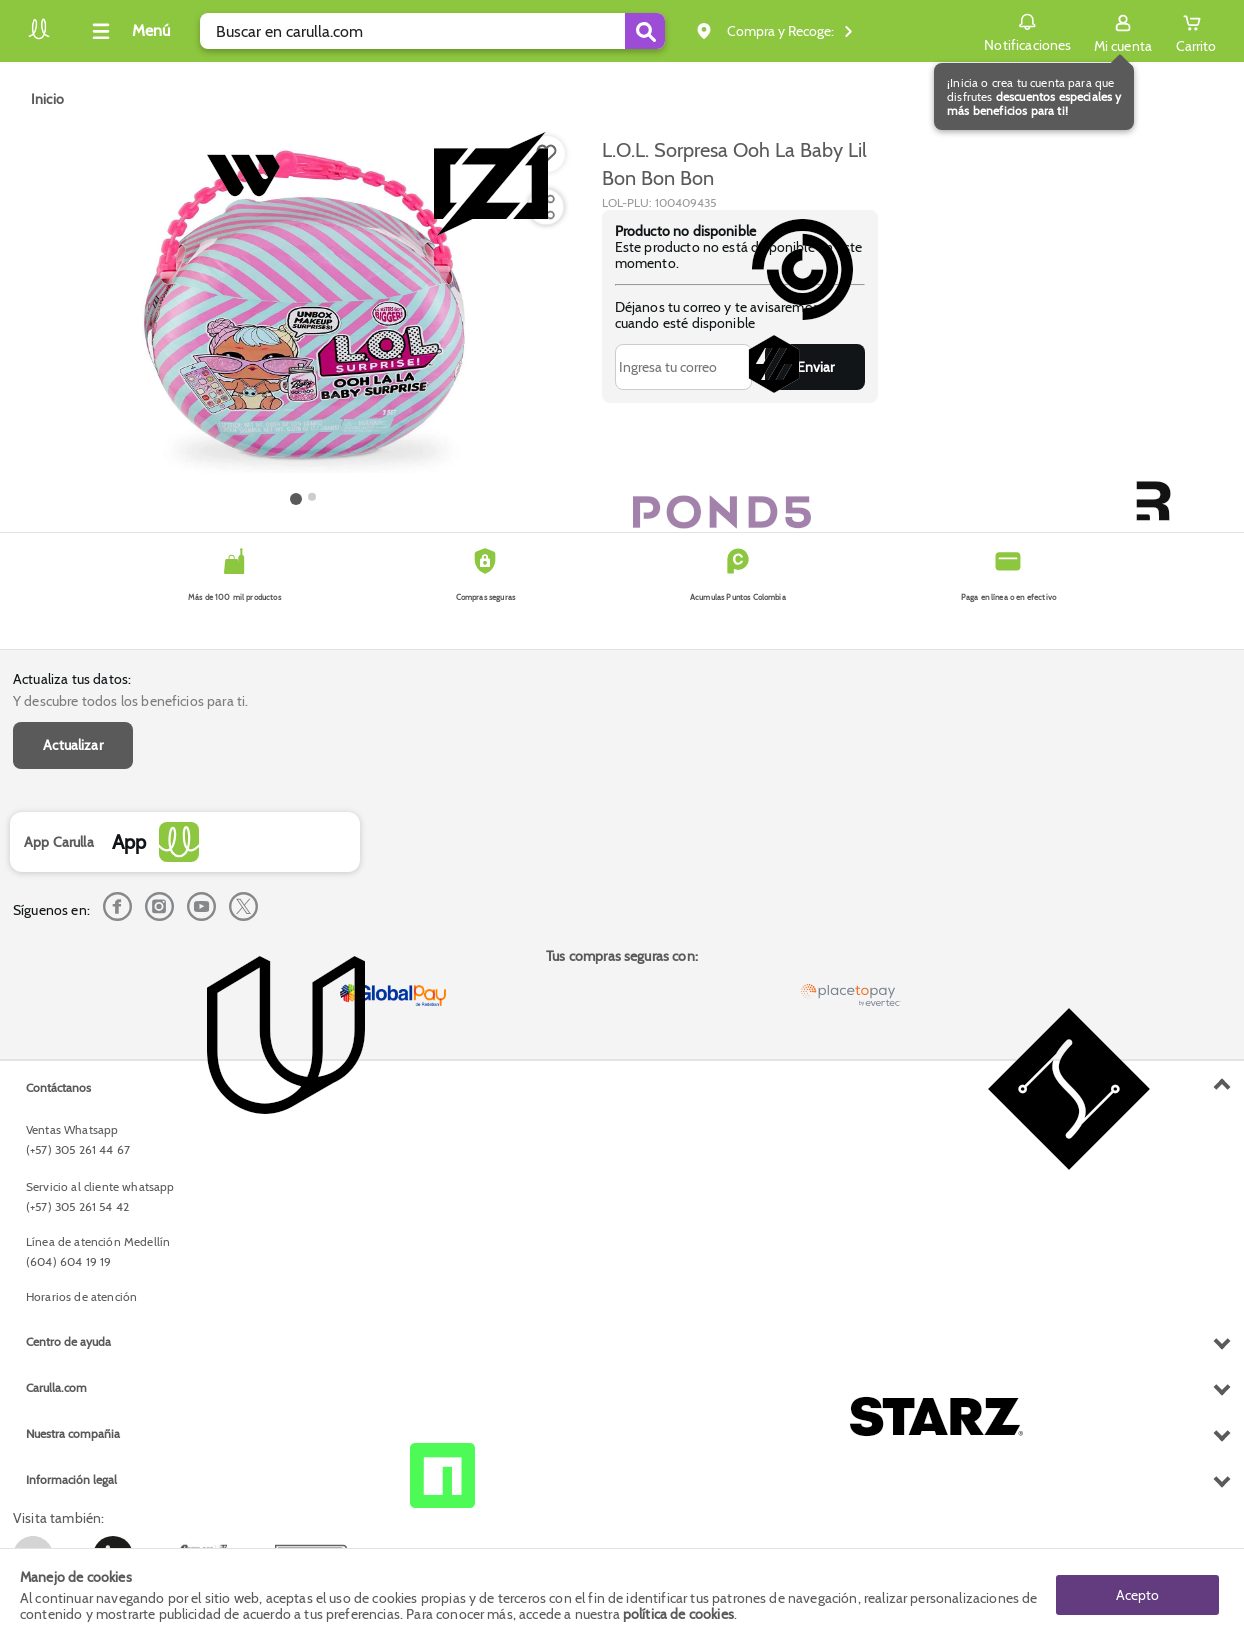  Describe the element at coordinates (243, 175) in the screenshot. I see `western union logo` at that location.